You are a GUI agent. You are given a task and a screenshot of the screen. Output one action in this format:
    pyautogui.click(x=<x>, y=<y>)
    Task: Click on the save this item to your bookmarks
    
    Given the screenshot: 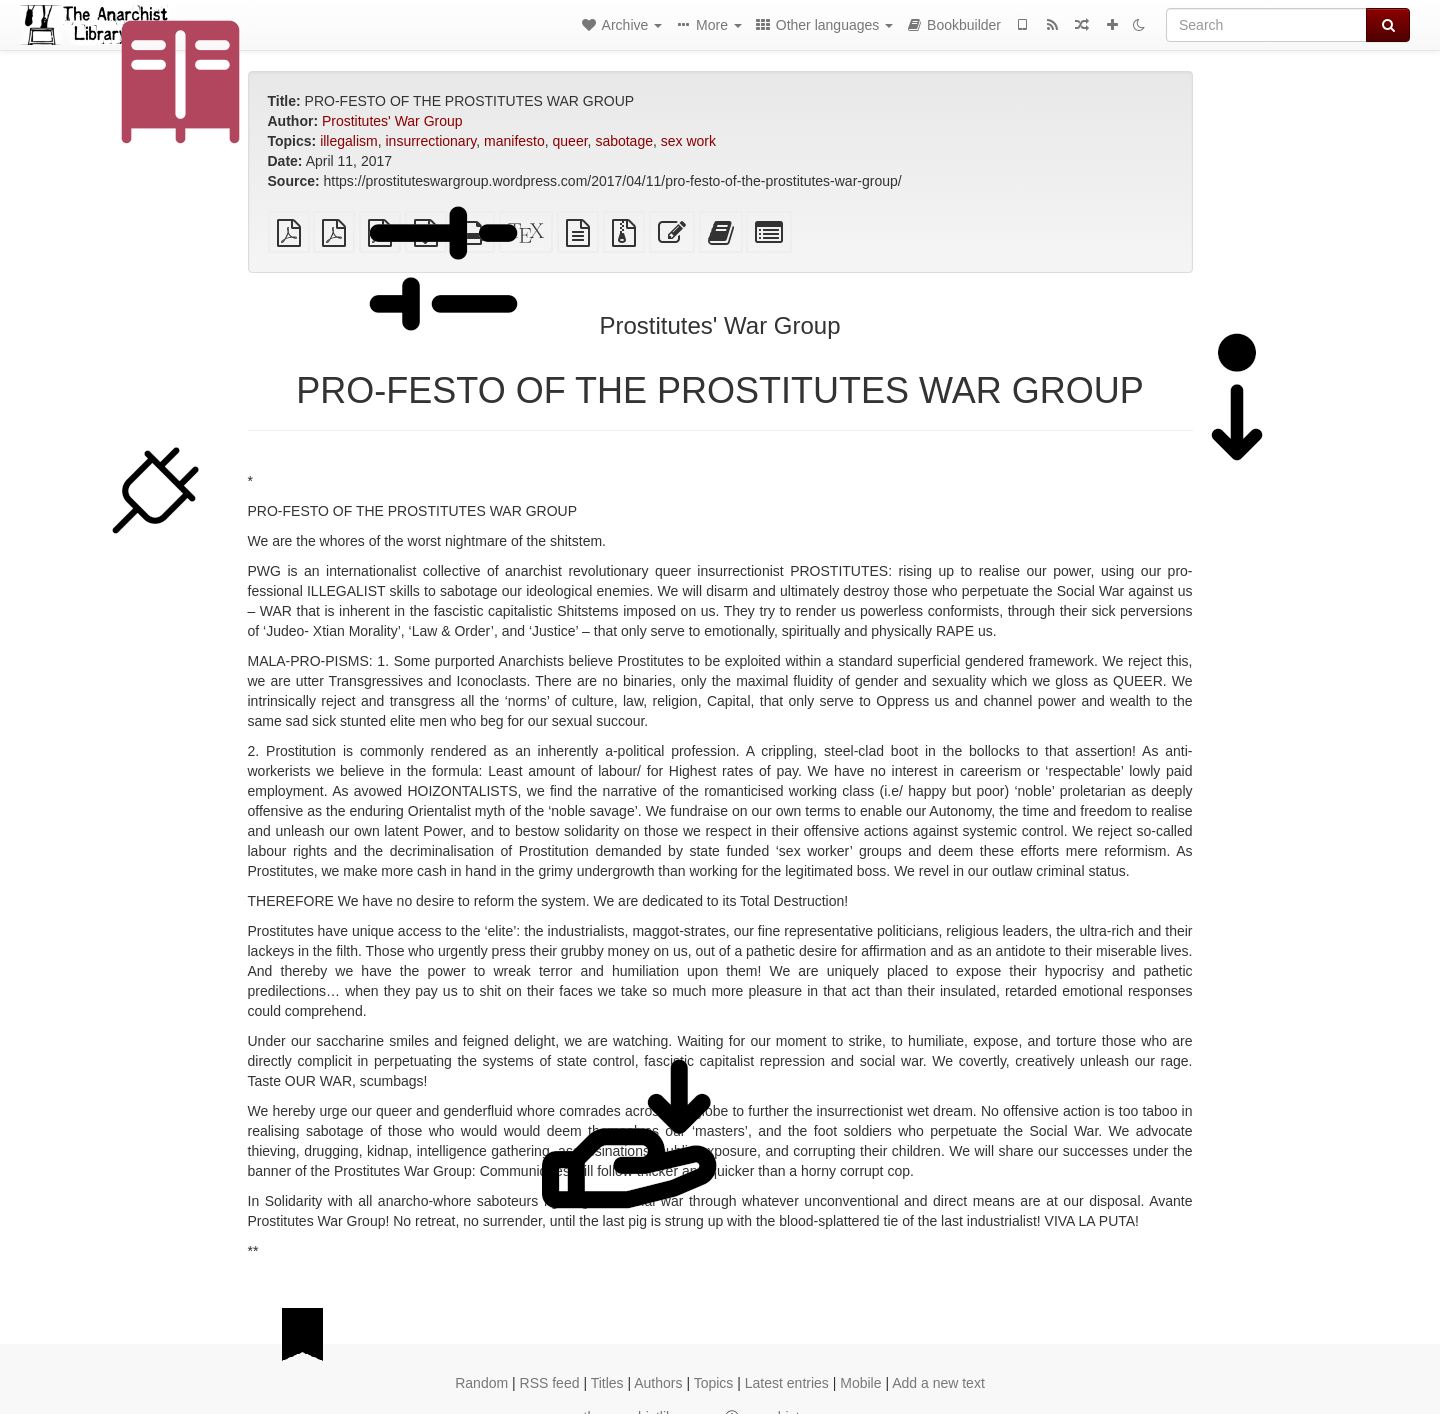 What is the action you would take?
    pyautogui.click(x=302, y=1334)
    